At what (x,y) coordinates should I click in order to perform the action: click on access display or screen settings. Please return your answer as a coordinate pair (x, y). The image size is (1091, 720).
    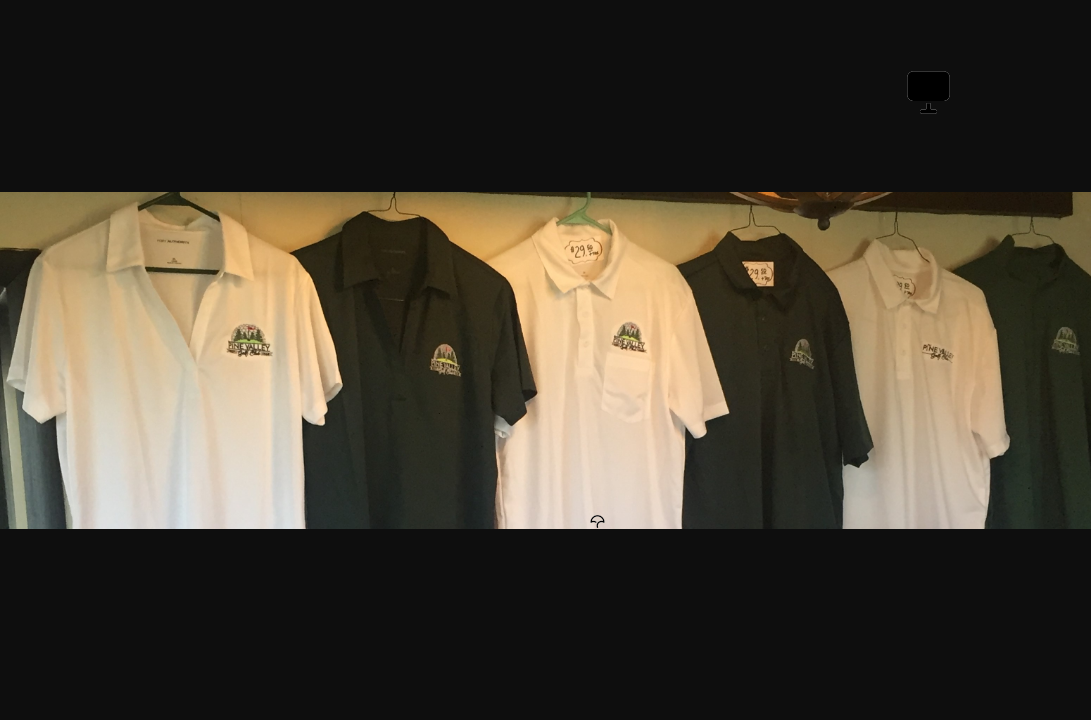
    Looking at the image, I should click on (928, 92).